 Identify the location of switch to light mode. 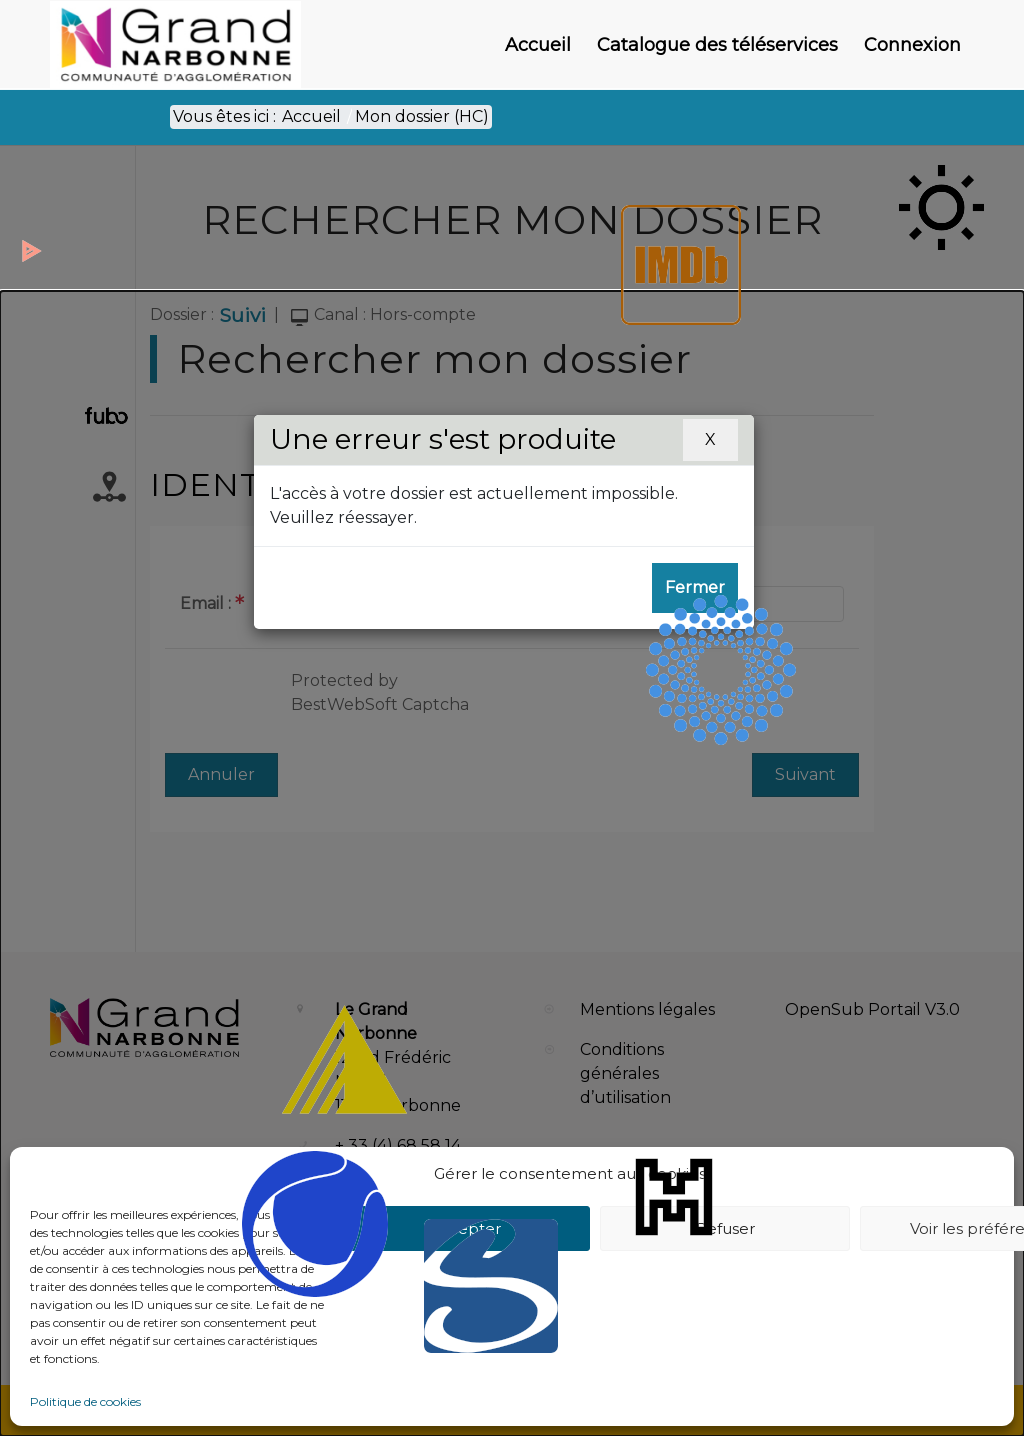
(941, 207).